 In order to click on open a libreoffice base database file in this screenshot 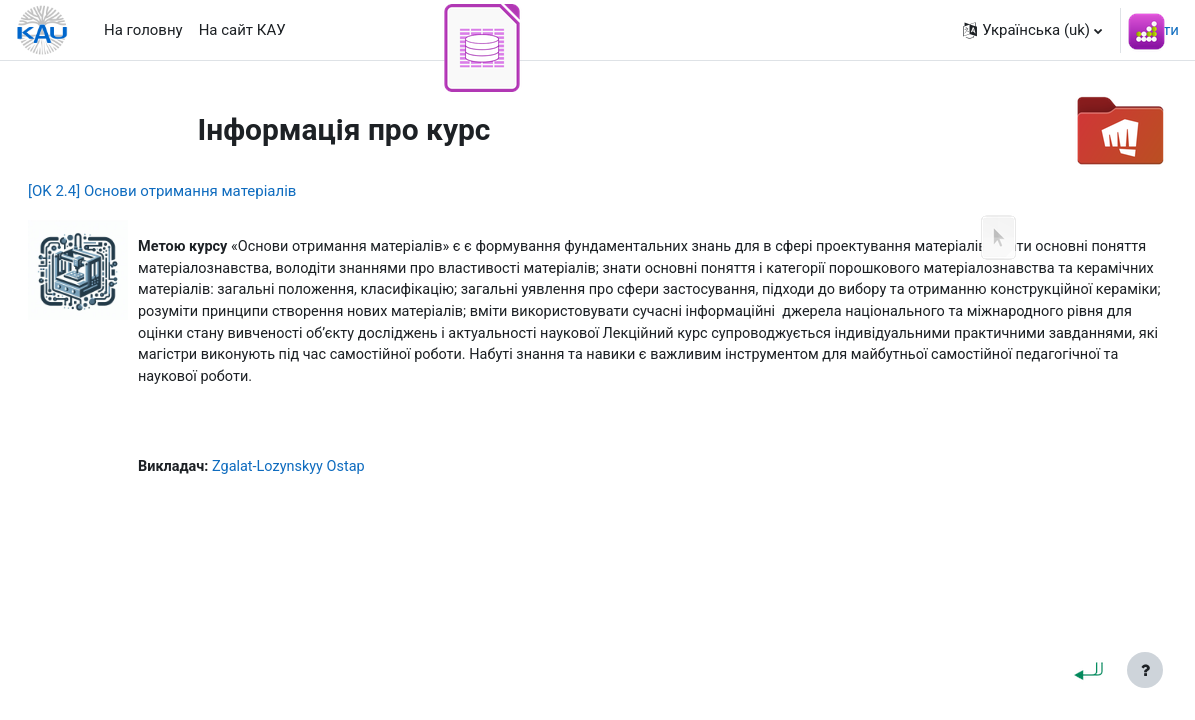, I will do `click(482, 48)`.